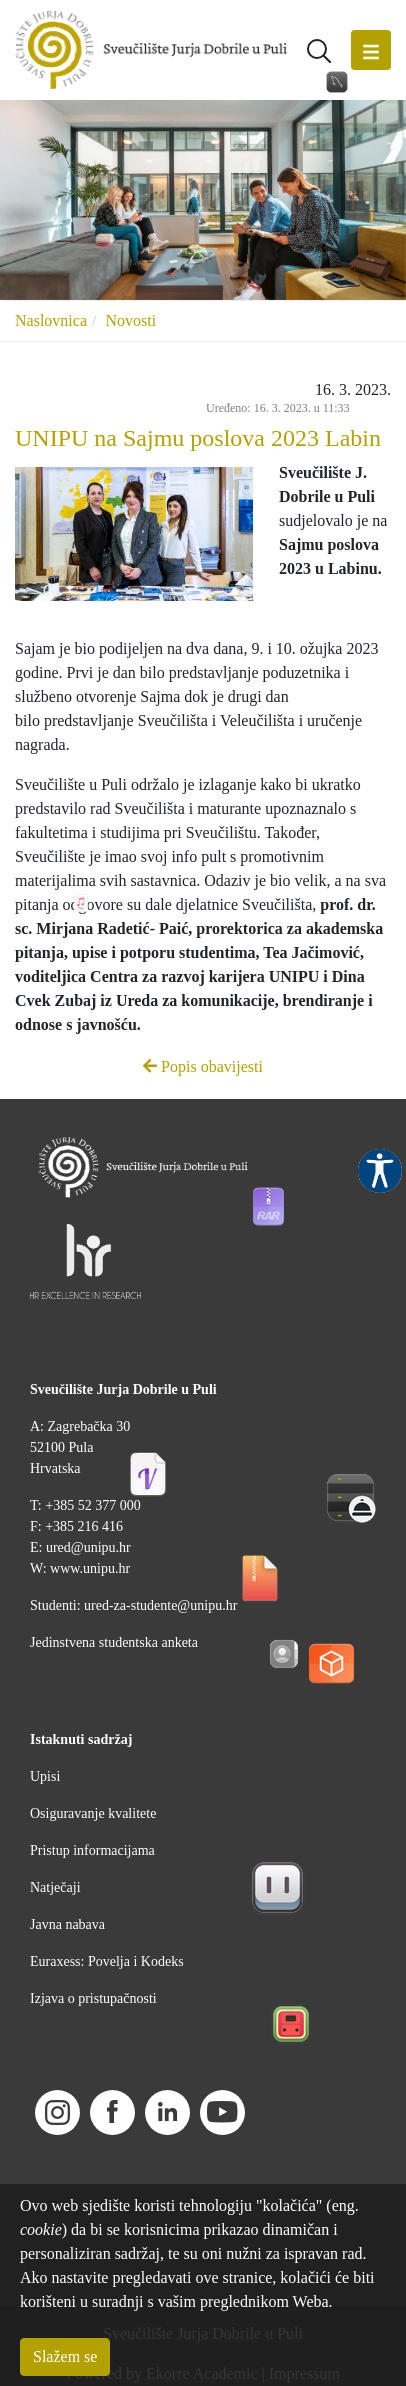 The height and width of the screenshot is (2386, 406). What do you see at coordinates (148, 1474) in the screenshot?
I see `vala source code file` at bounding box center [148, 1474].